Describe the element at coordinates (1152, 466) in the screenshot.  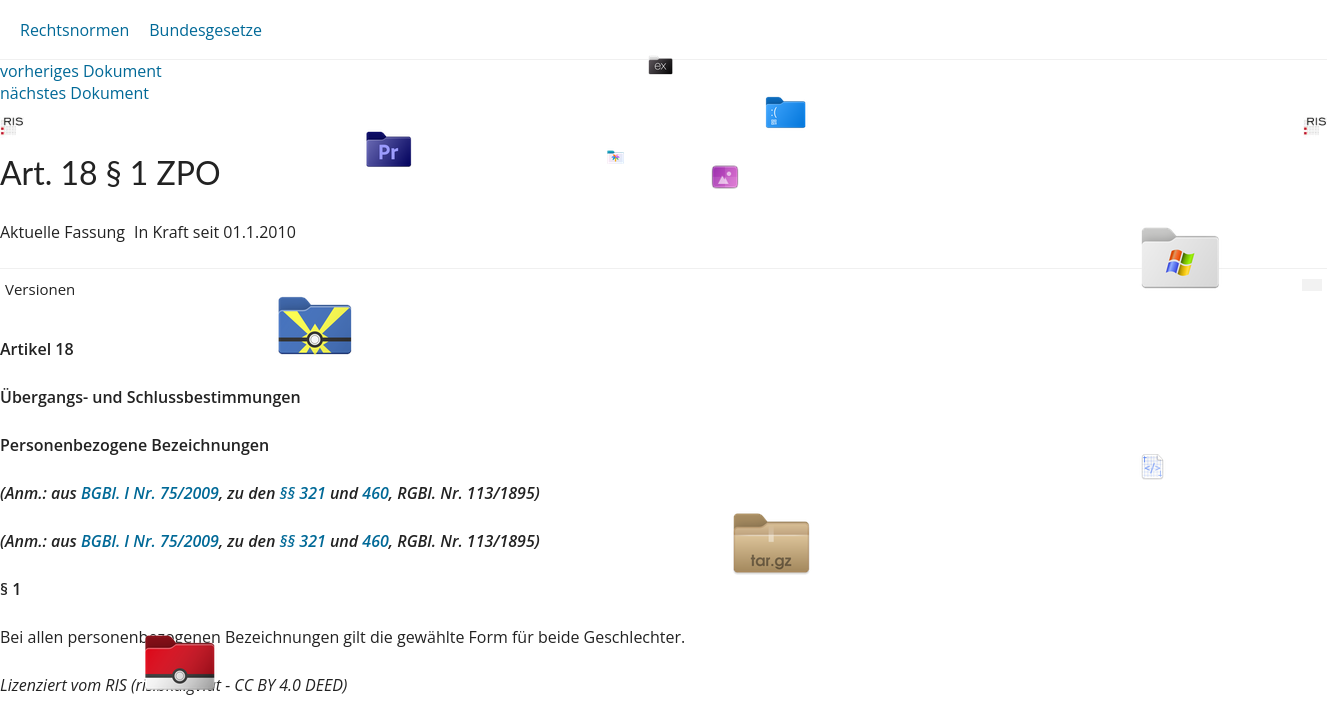
I see `an html template file` at that location.